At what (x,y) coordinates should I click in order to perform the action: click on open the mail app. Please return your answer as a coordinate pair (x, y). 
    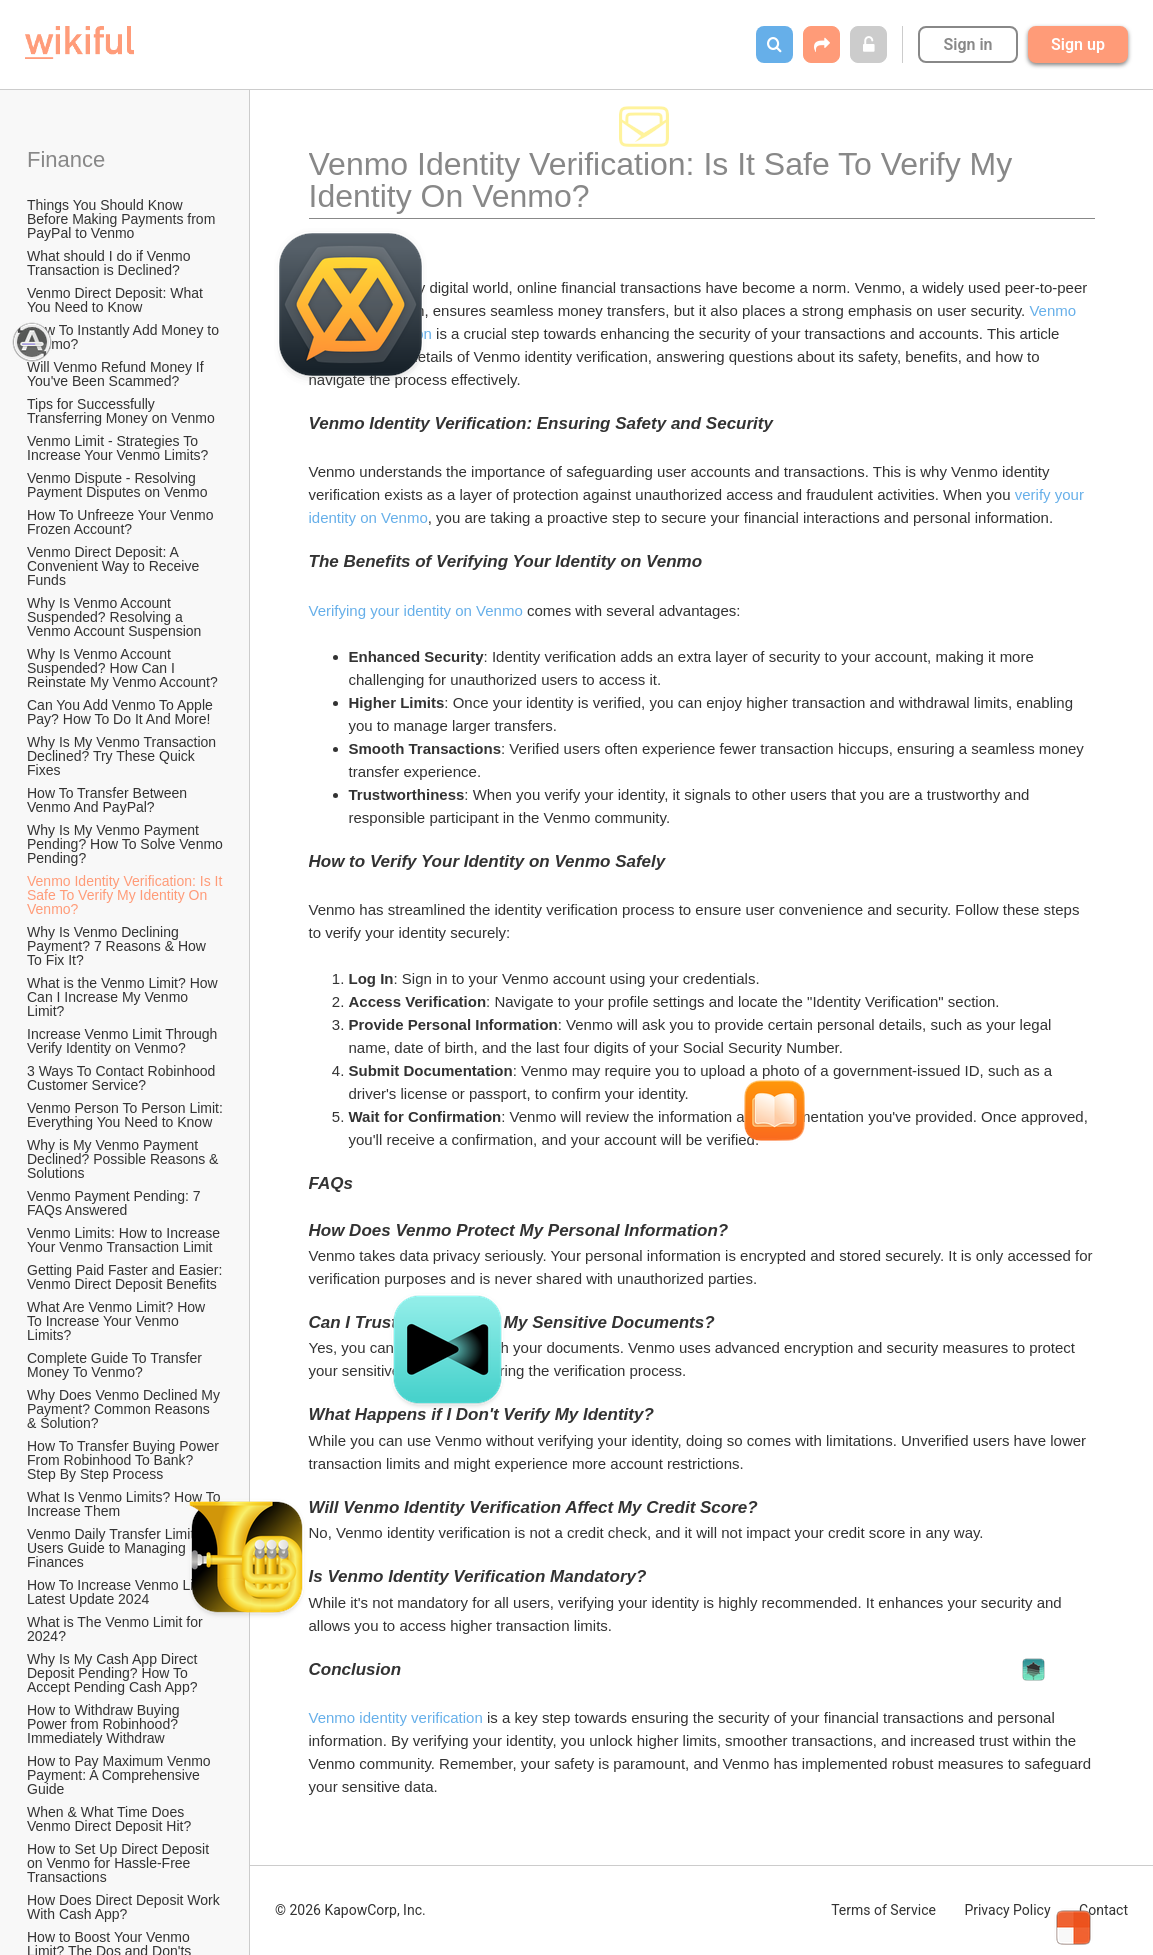
    Looking at the image, I should click on (644, 125).